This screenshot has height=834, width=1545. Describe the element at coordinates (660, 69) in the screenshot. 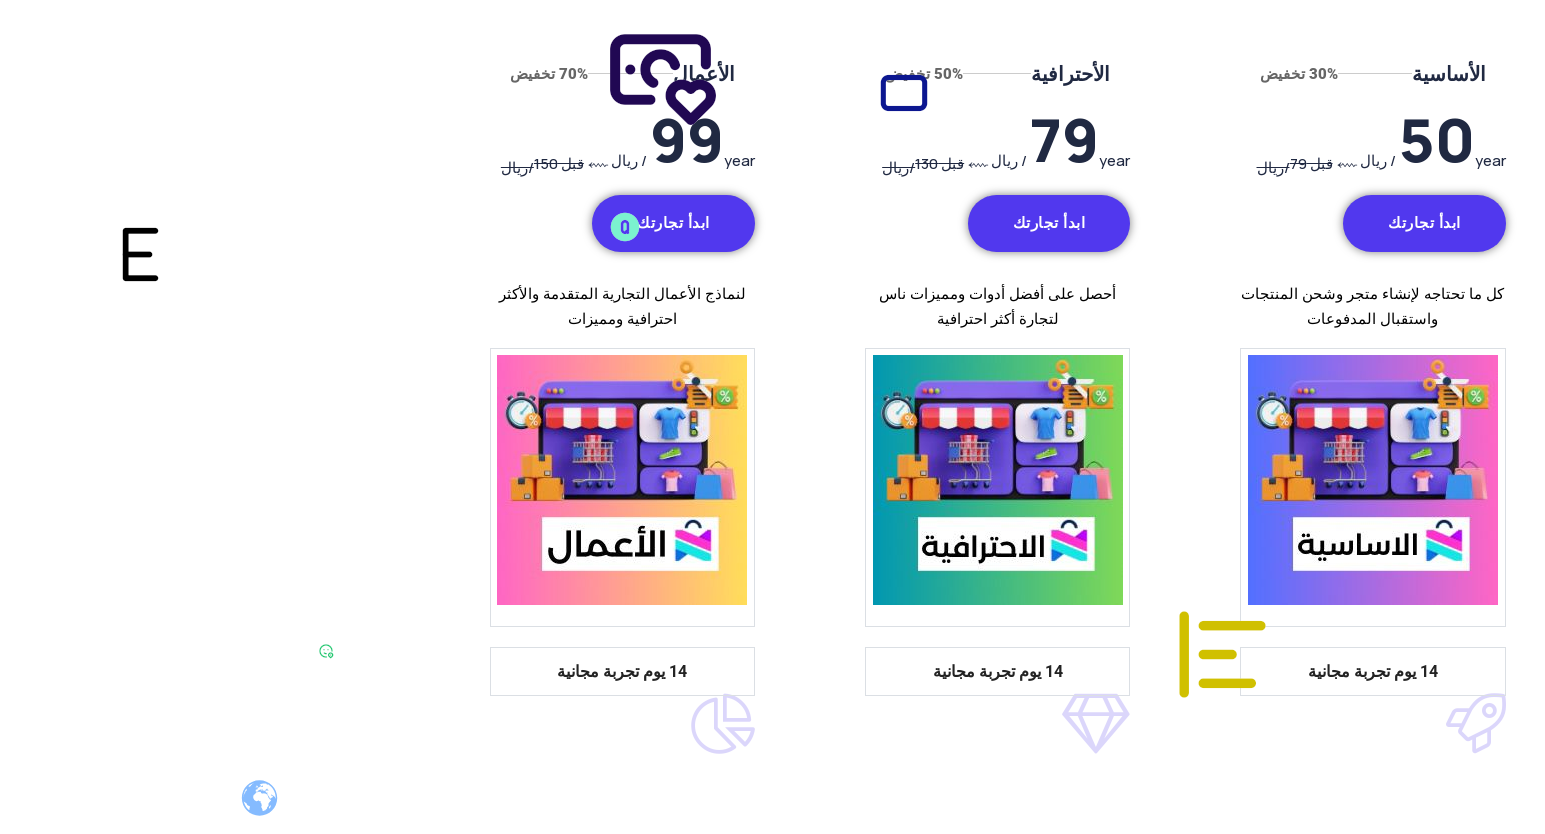

I see `donate or make a charitable contribution` at that location.